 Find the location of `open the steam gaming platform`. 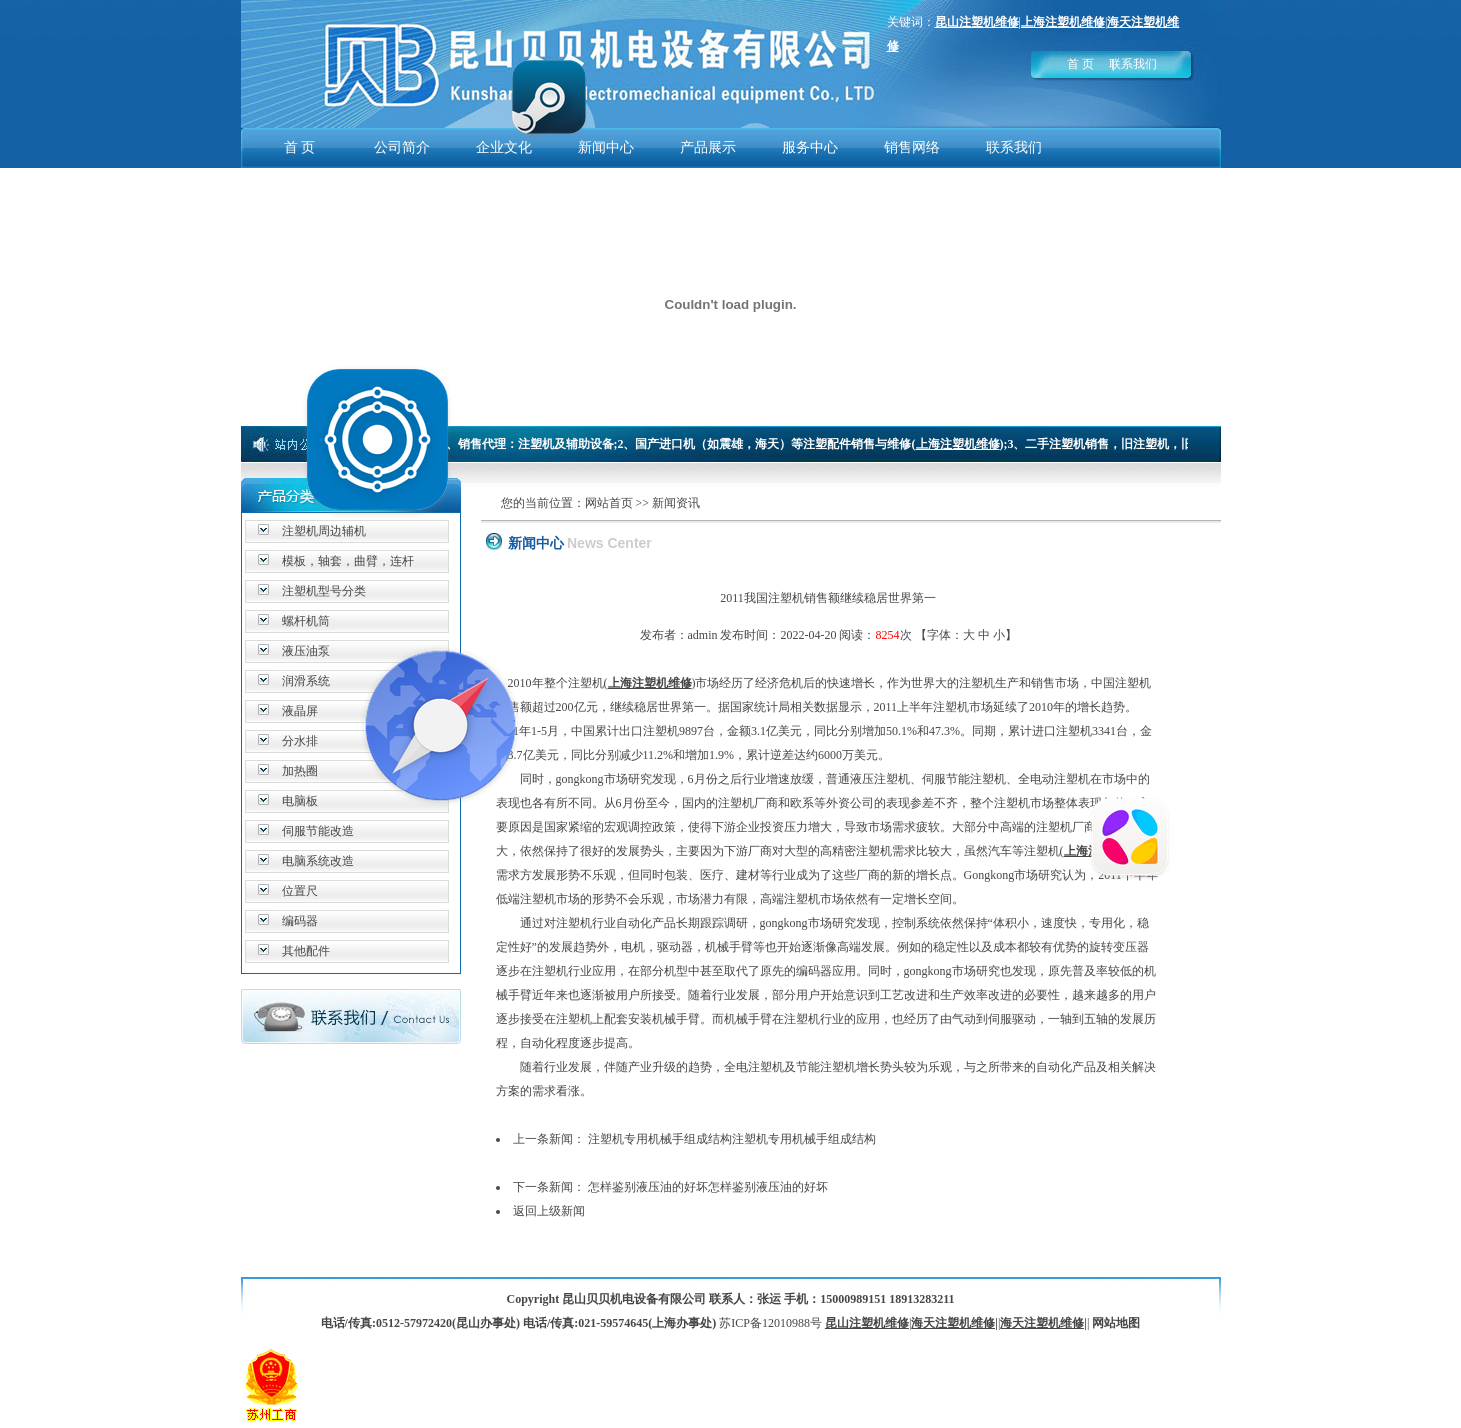

open the steam gaming platform is located at coordinates (549, 97).